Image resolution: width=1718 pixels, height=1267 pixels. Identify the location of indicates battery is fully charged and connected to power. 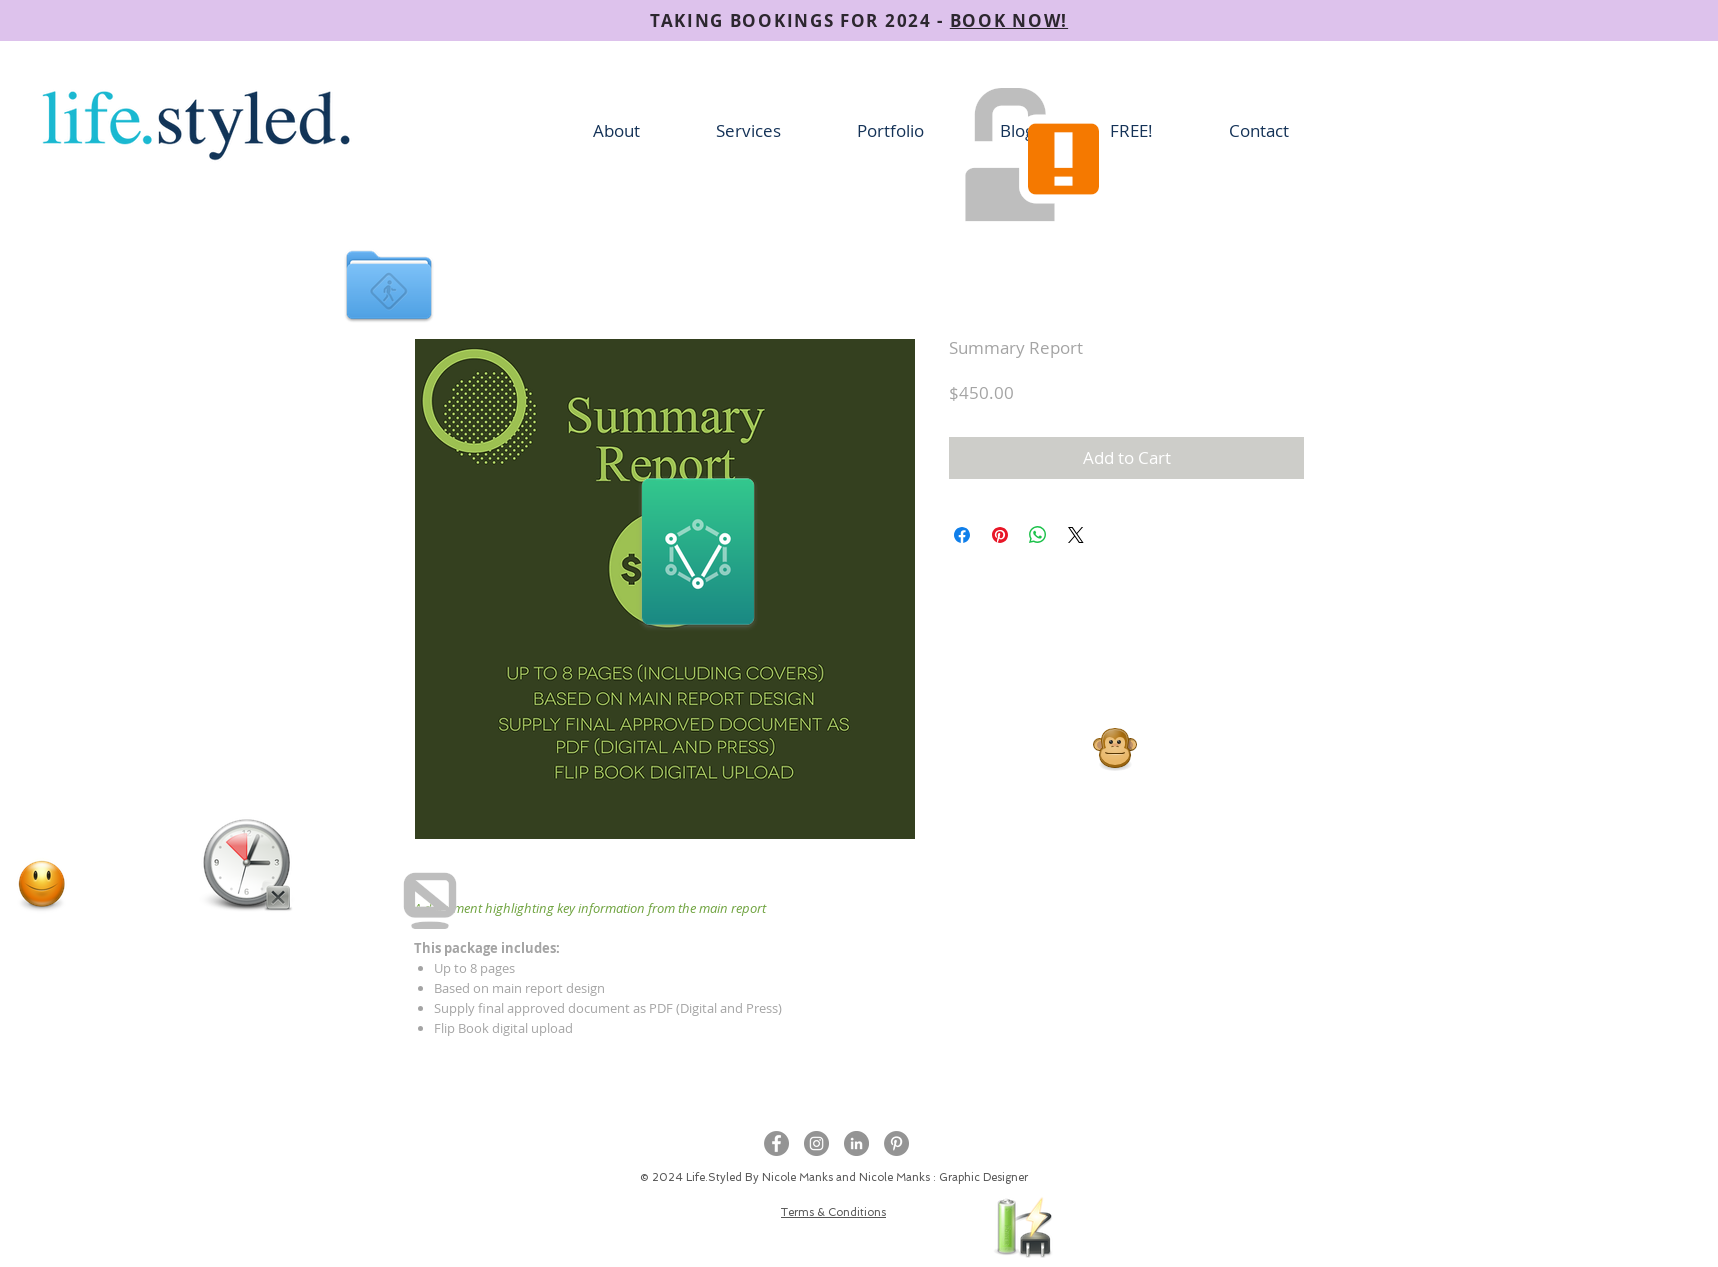
(1021, 1226).